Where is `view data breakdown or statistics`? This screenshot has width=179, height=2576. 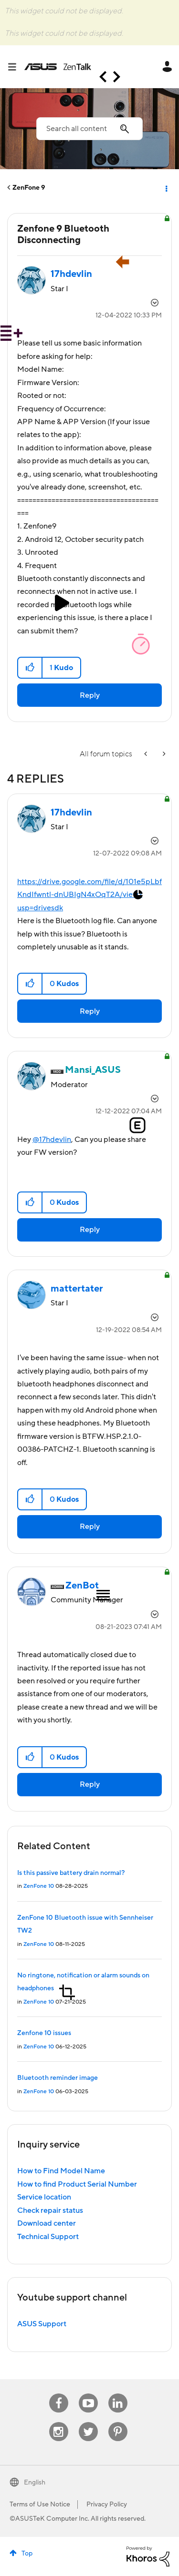
view data breakdown or statistics is located at coordinates (138, 895).